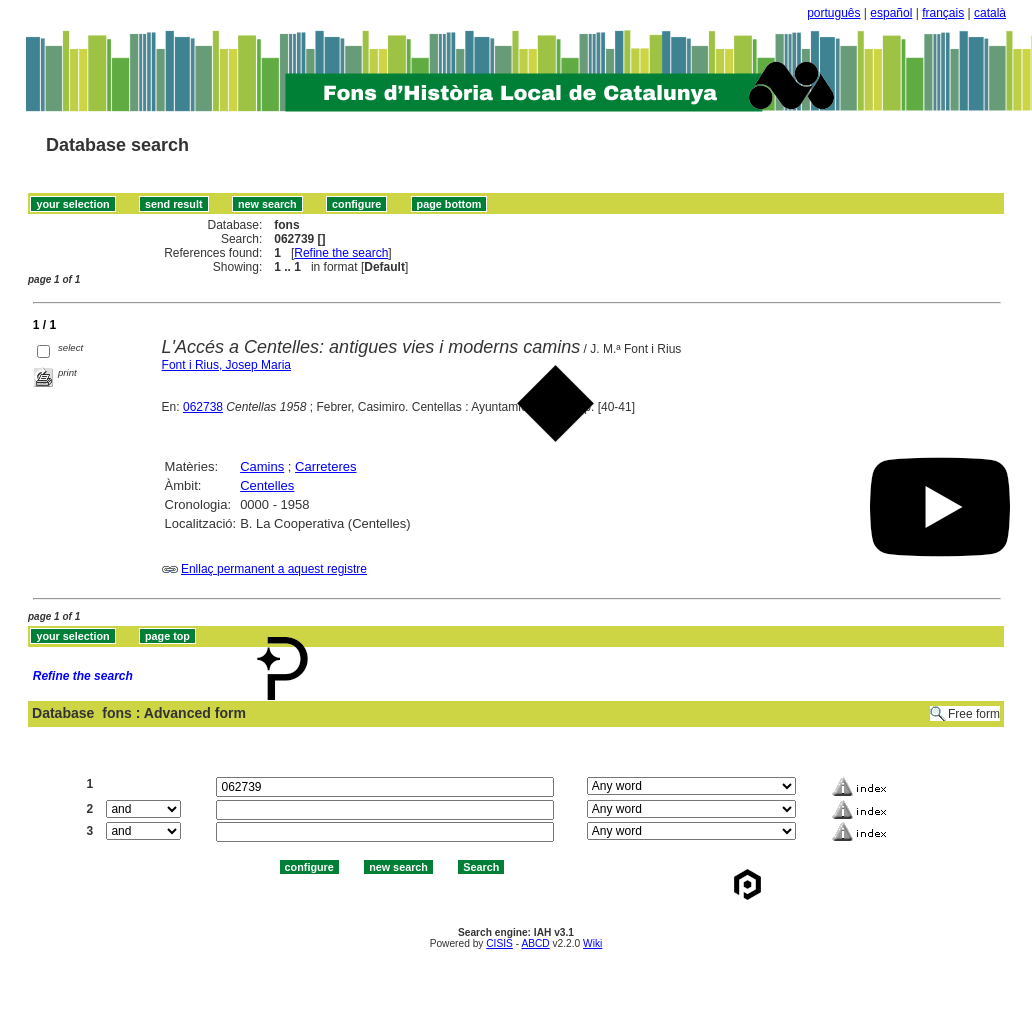 Image resolution: width=1032 pixels, height=1032 pixels. What do you see at coordinates (940, 507) in the screenshot?
I see `open YouTube app` at bounding box center [940, 507].